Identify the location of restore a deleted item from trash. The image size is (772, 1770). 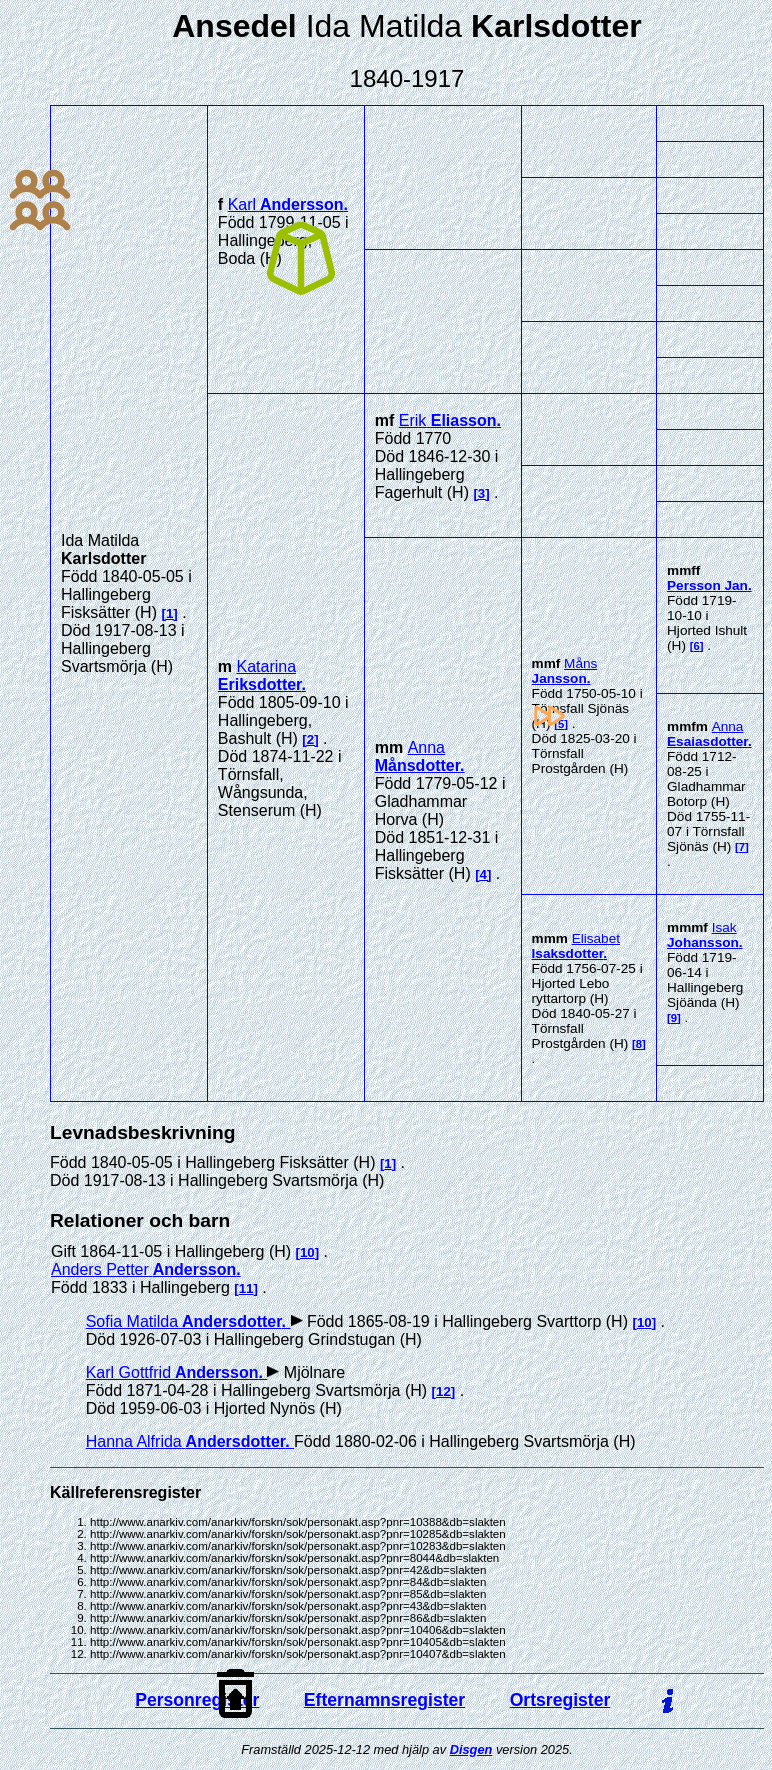
(235, 1693).